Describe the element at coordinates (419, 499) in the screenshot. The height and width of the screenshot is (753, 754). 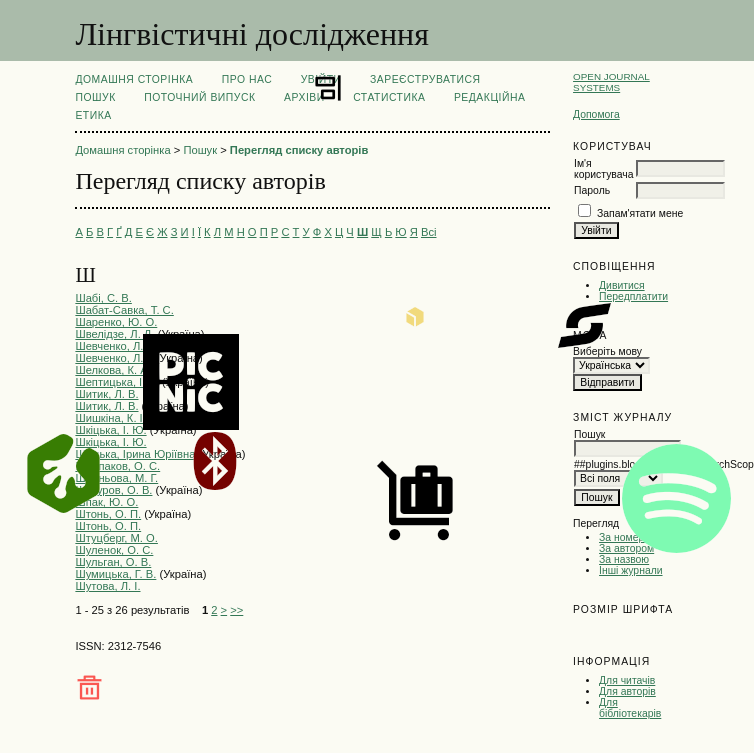
I see `access luggage or baggage services` at that location.